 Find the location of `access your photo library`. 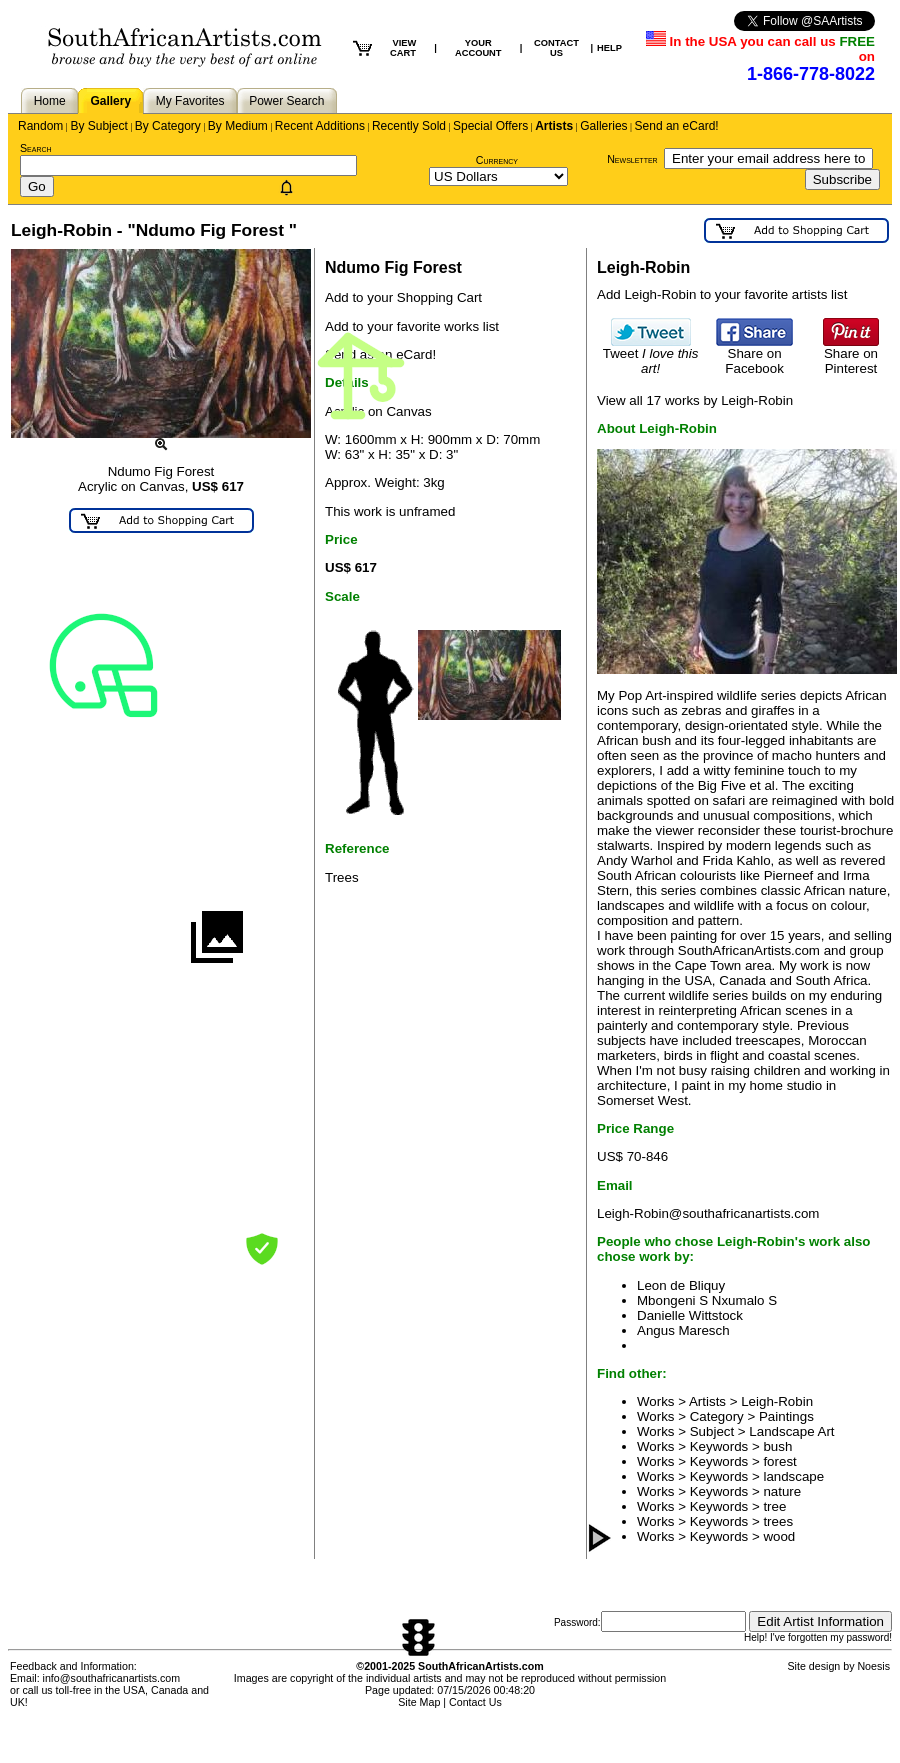

access your photo library is located at coordinates (217, 937).